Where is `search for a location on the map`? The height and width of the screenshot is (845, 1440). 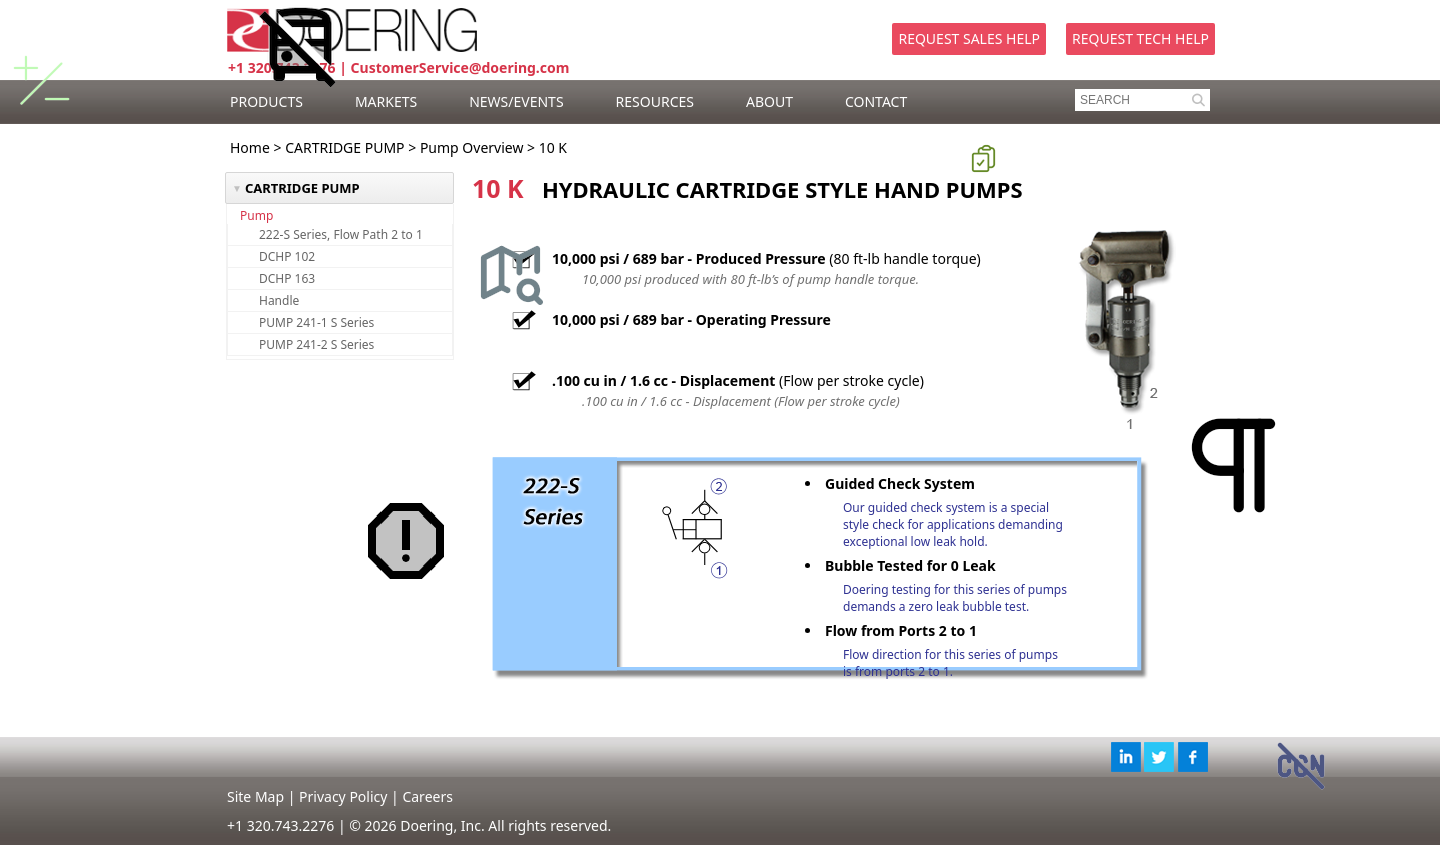
search for a location on the map is located at coordinates (510, 272).